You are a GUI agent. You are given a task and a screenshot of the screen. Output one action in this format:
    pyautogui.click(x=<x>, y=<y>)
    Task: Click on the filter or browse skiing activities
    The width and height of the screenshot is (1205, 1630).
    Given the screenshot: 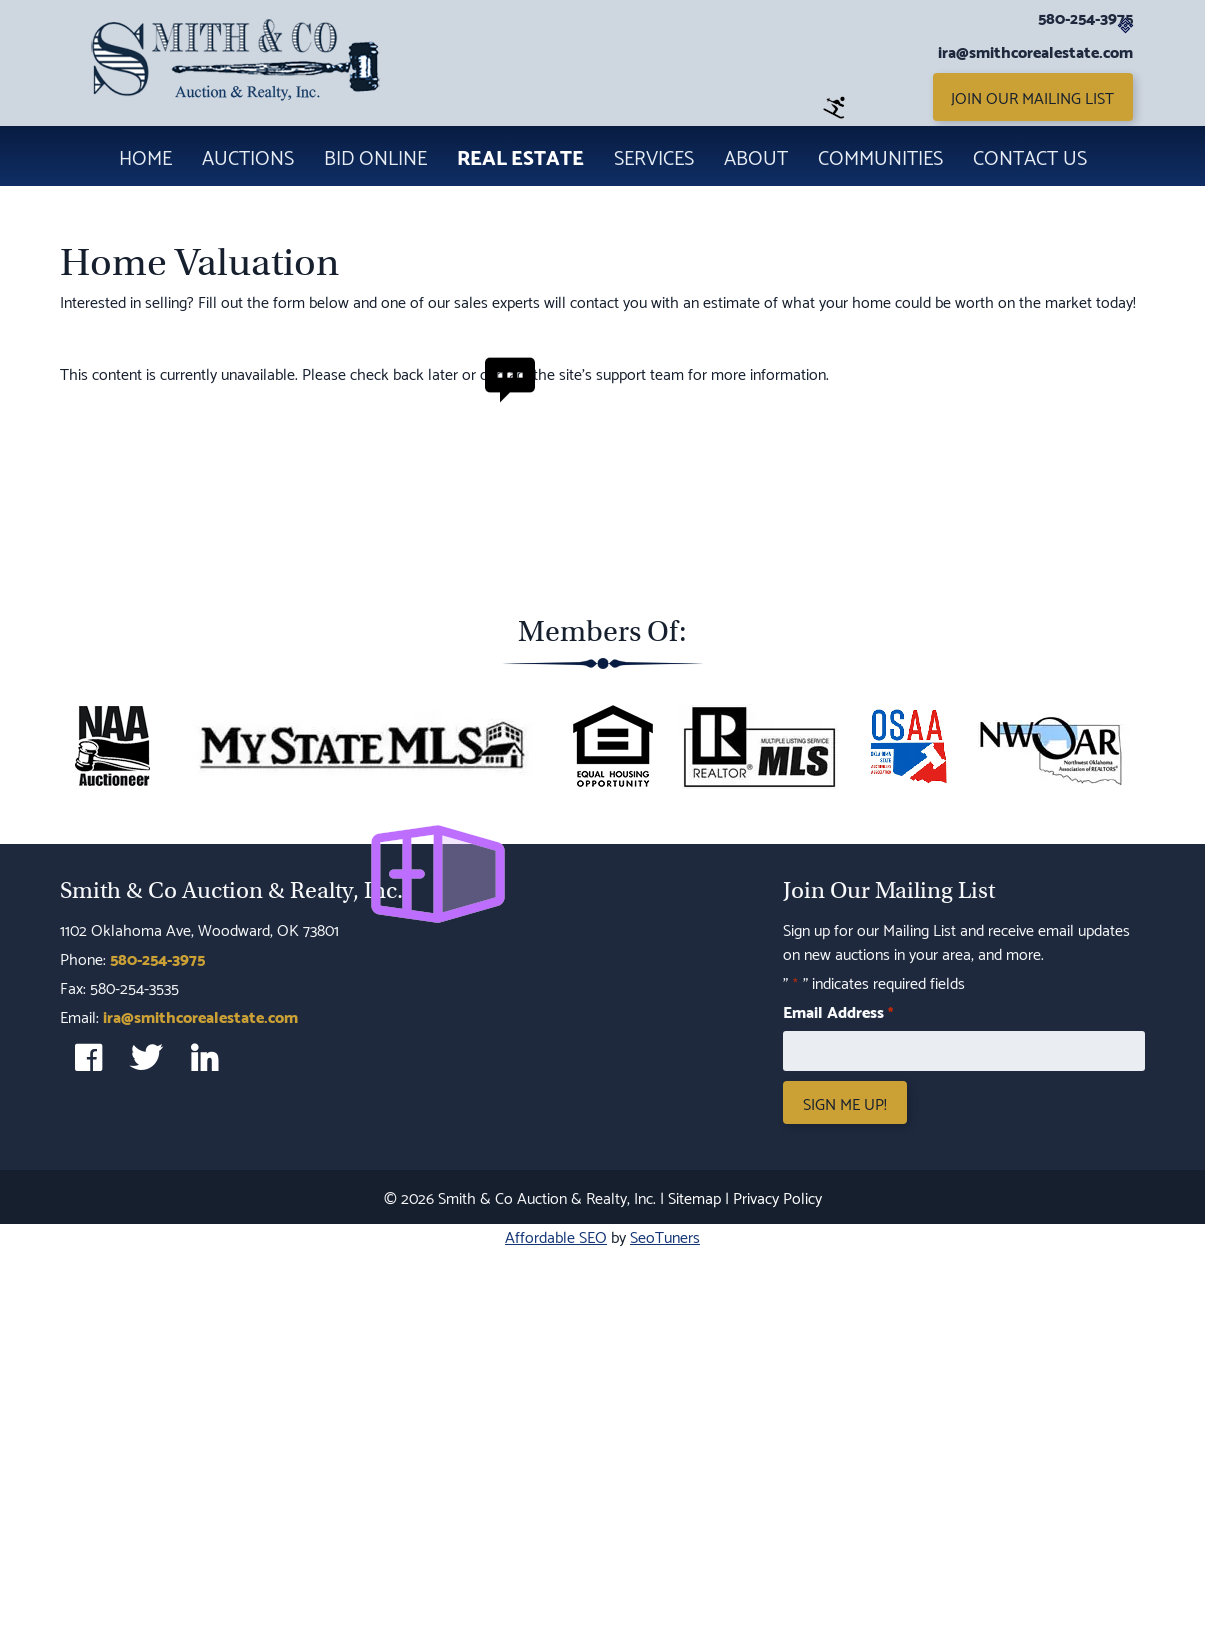 What is the action you would take?
    pyautogui.click(x=835, y=107)
    